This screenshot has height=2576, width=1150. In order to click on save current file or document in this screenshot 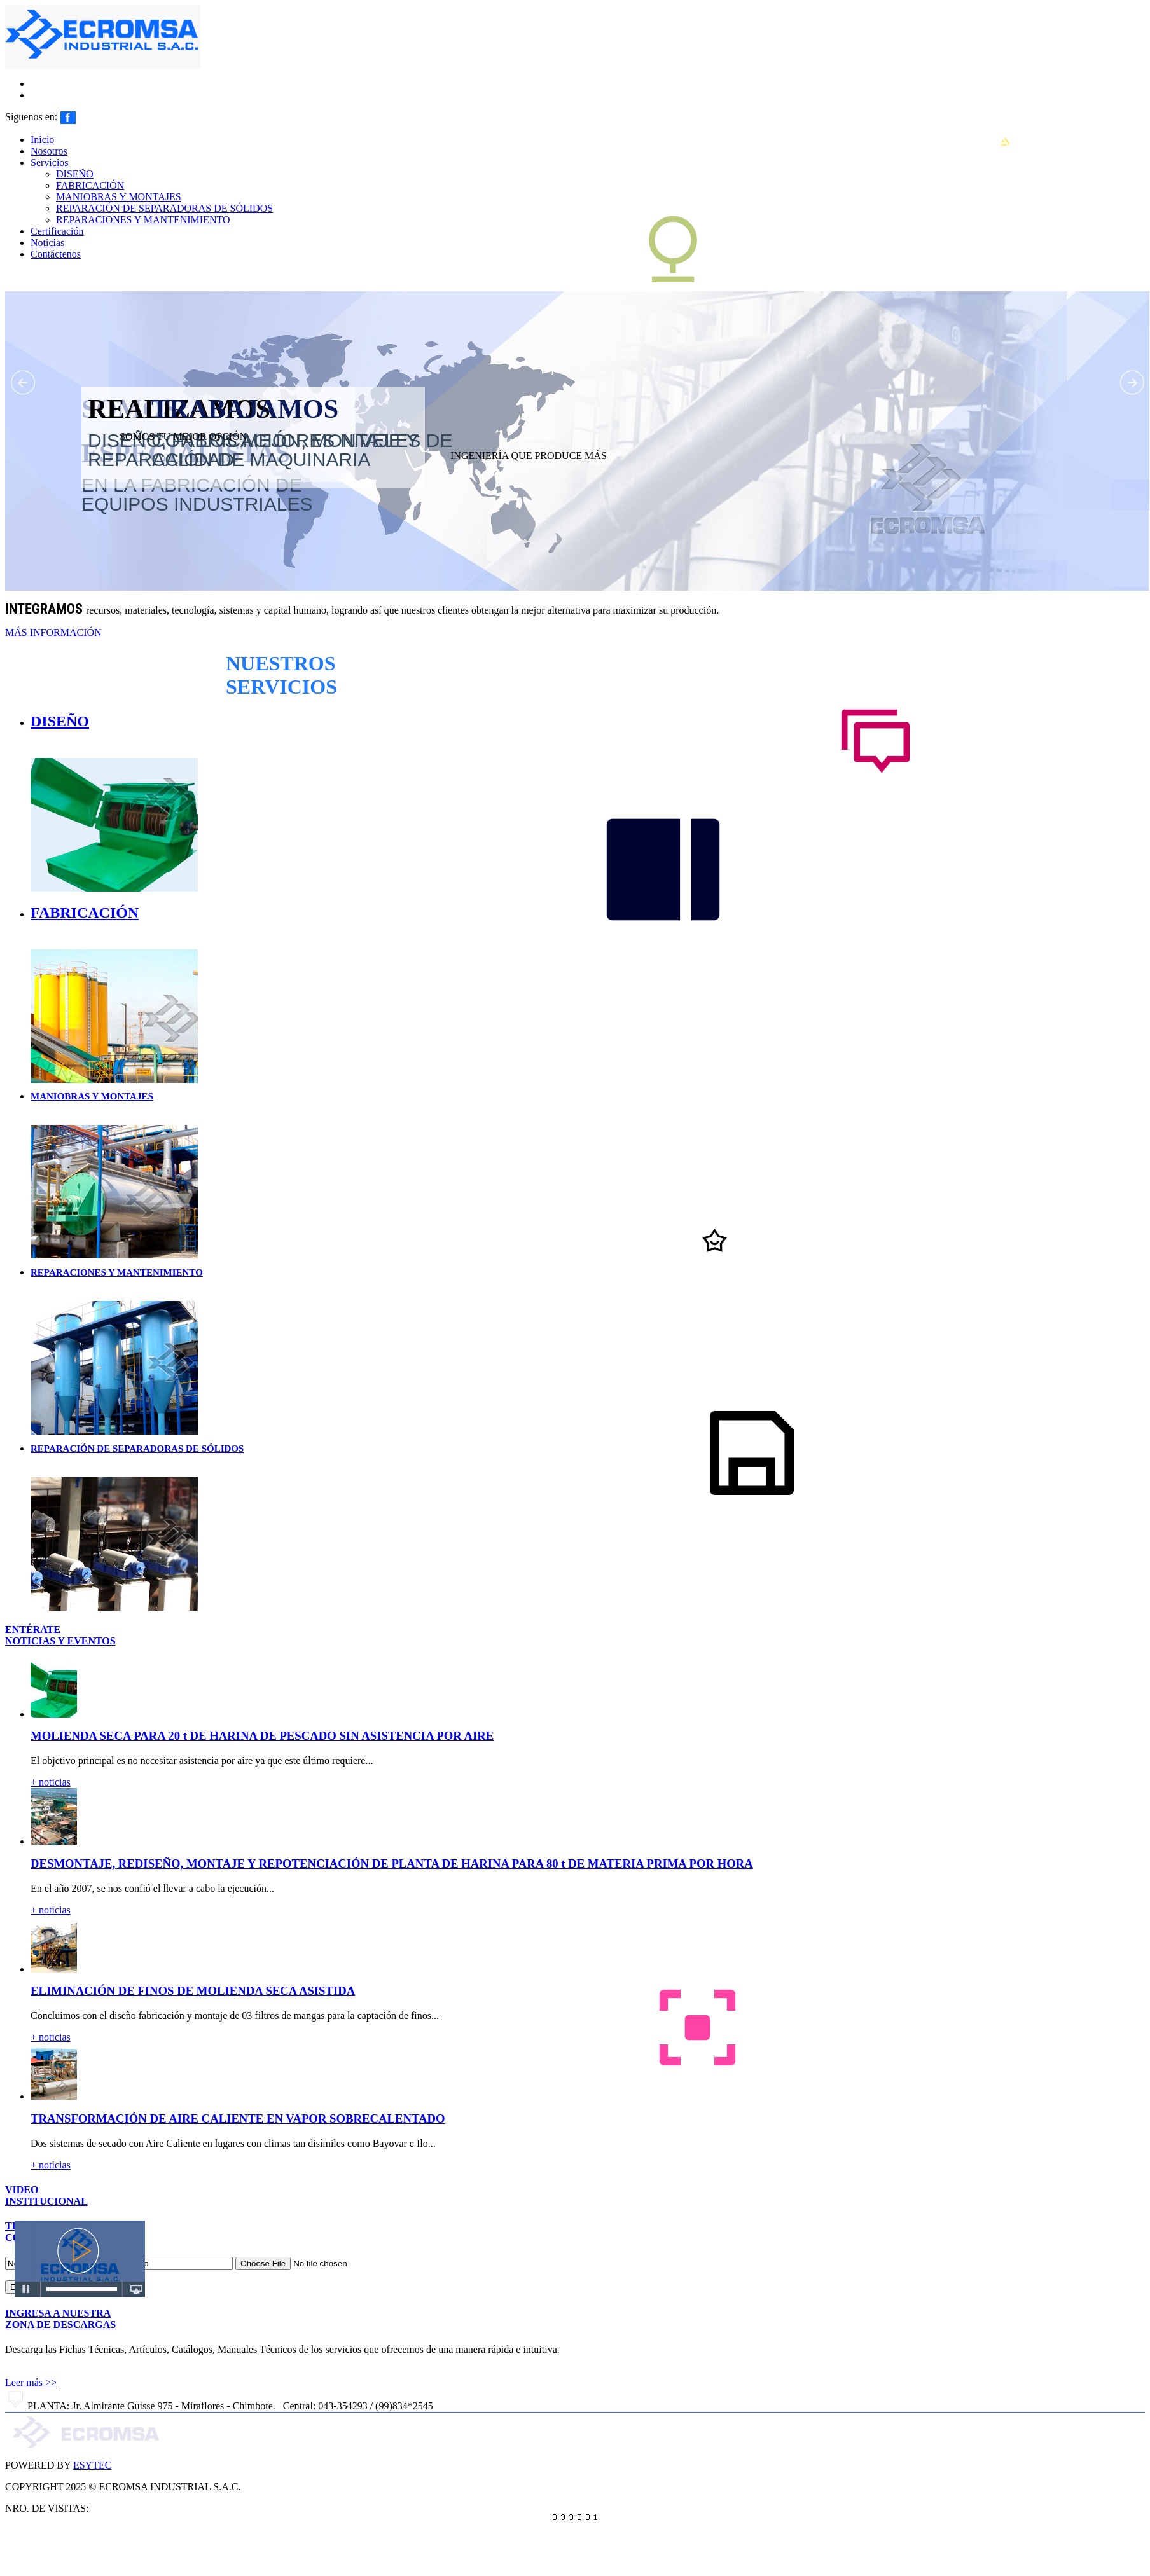, I will do `click(752, 1453)`.